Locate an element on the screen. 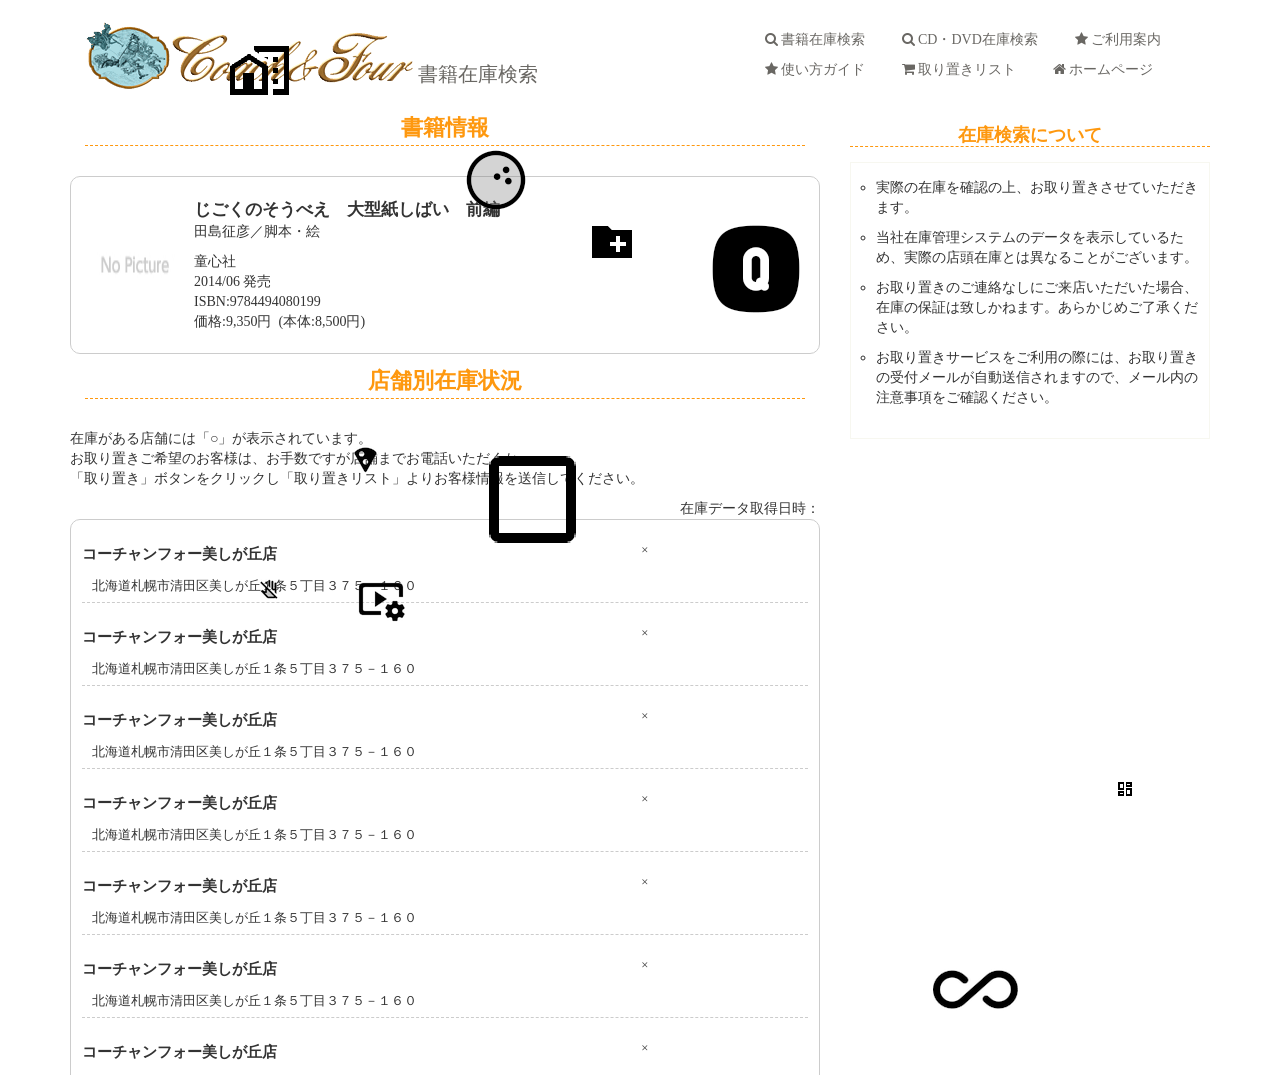 This screenshot has height=1075, width=1280. switch between home and work locations is located at coordinates (259, 70).